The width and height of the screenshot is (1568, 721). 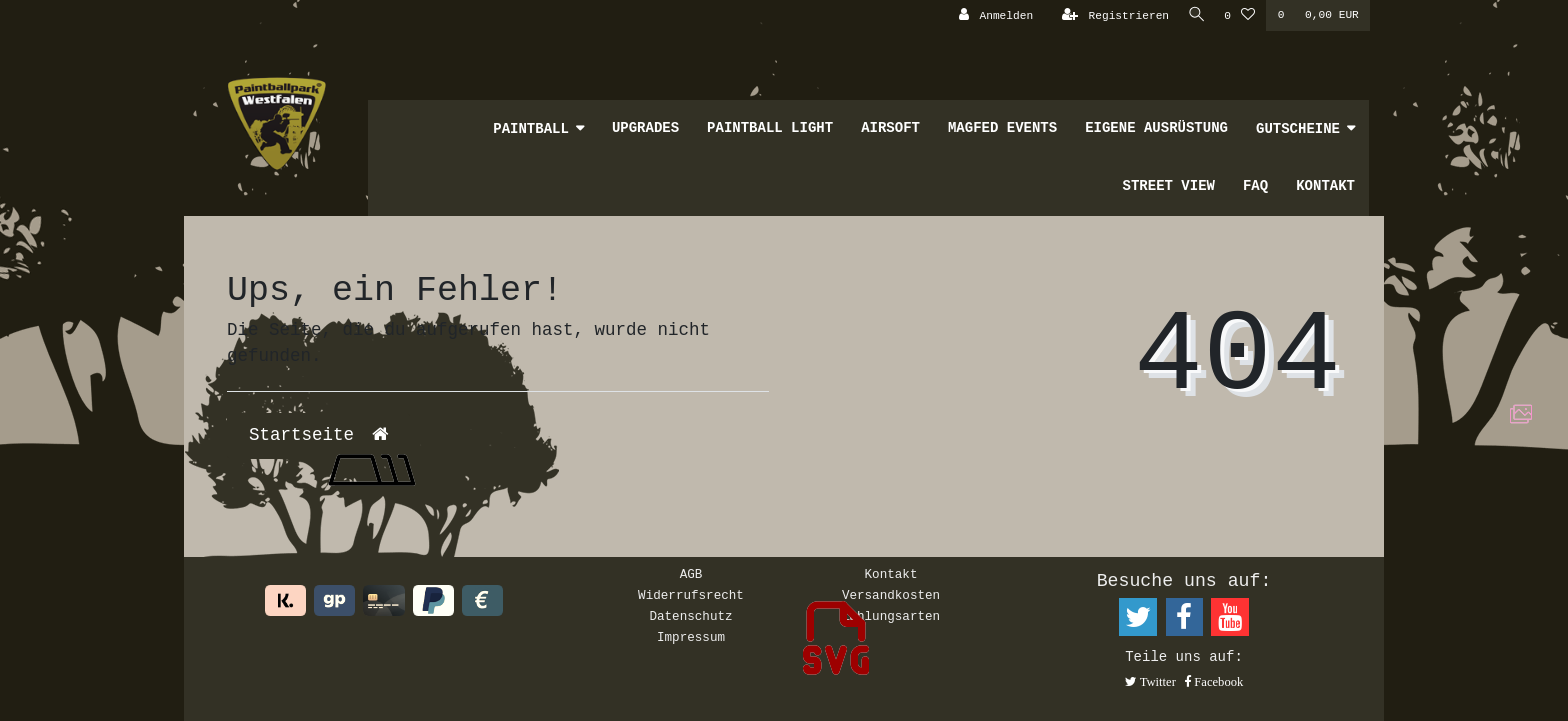 What do you see at coordinates (372, 470) in the screenshot?
I see `switch between open tabs` at bounding box center [372, 470].